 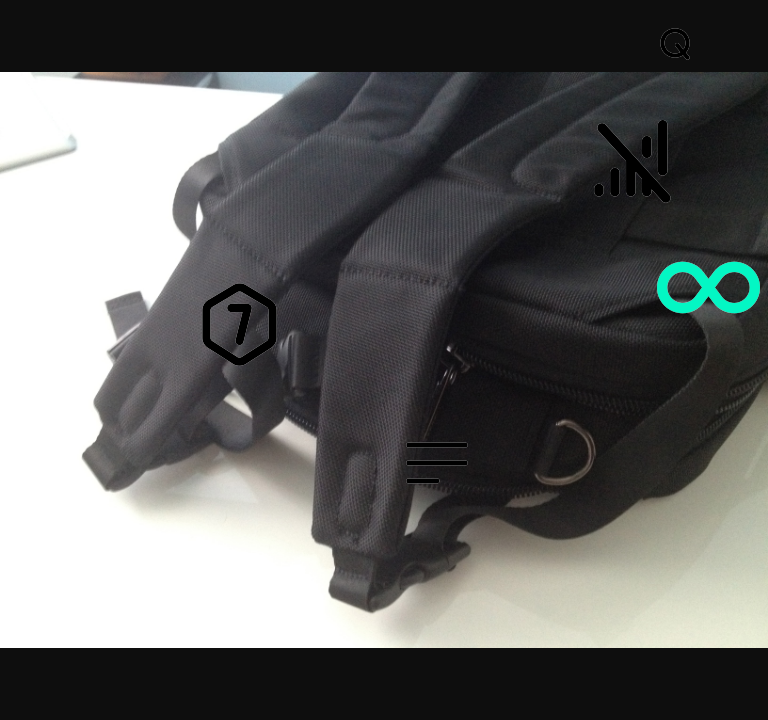 What do you see at coordinates (437, 463) in the screenshot?
I see `open navigation menu` at bounding box center [437, 463].